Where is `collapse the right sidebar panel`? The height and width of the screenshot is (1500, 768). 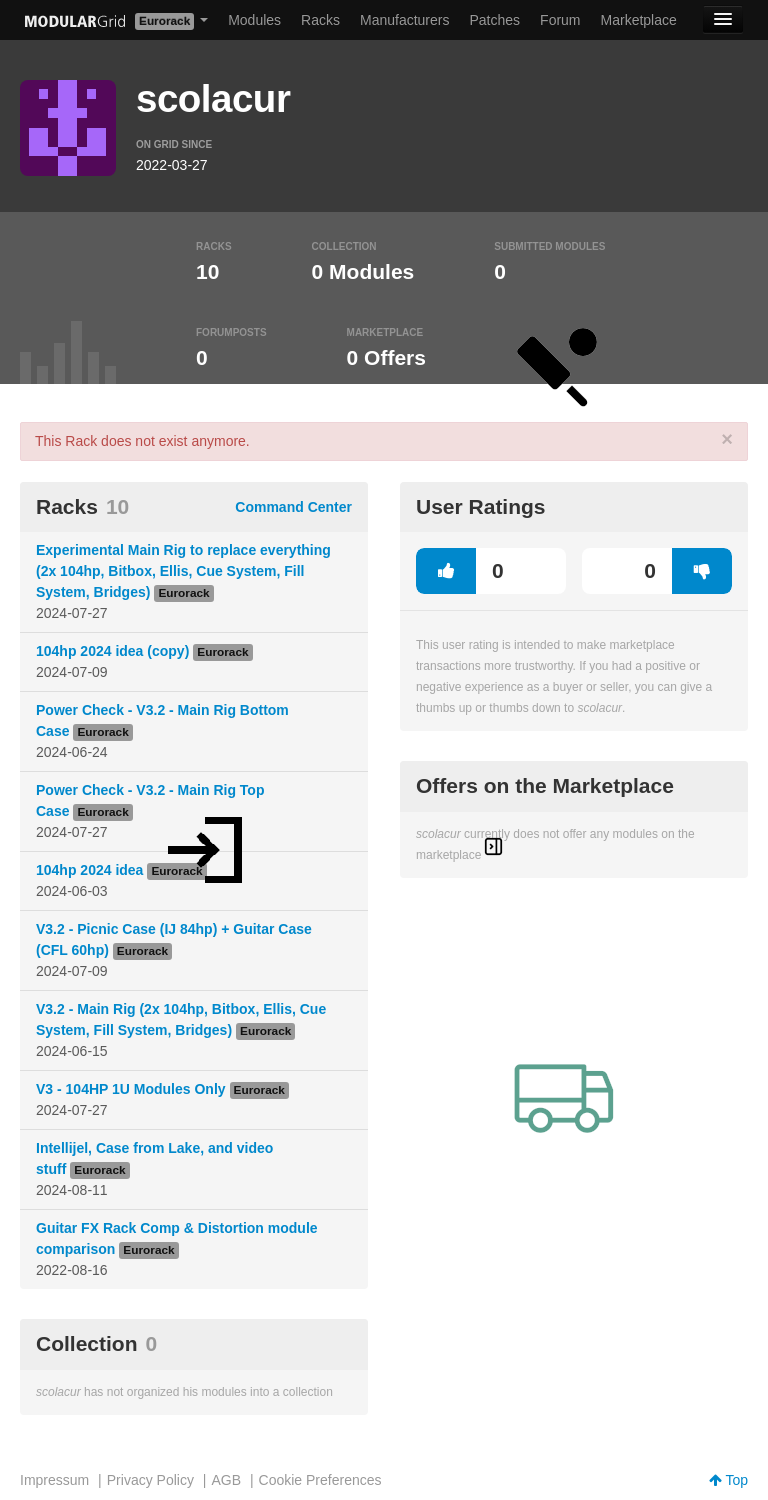 collapse the right sidebar panel is located at coordinates (493, 846).